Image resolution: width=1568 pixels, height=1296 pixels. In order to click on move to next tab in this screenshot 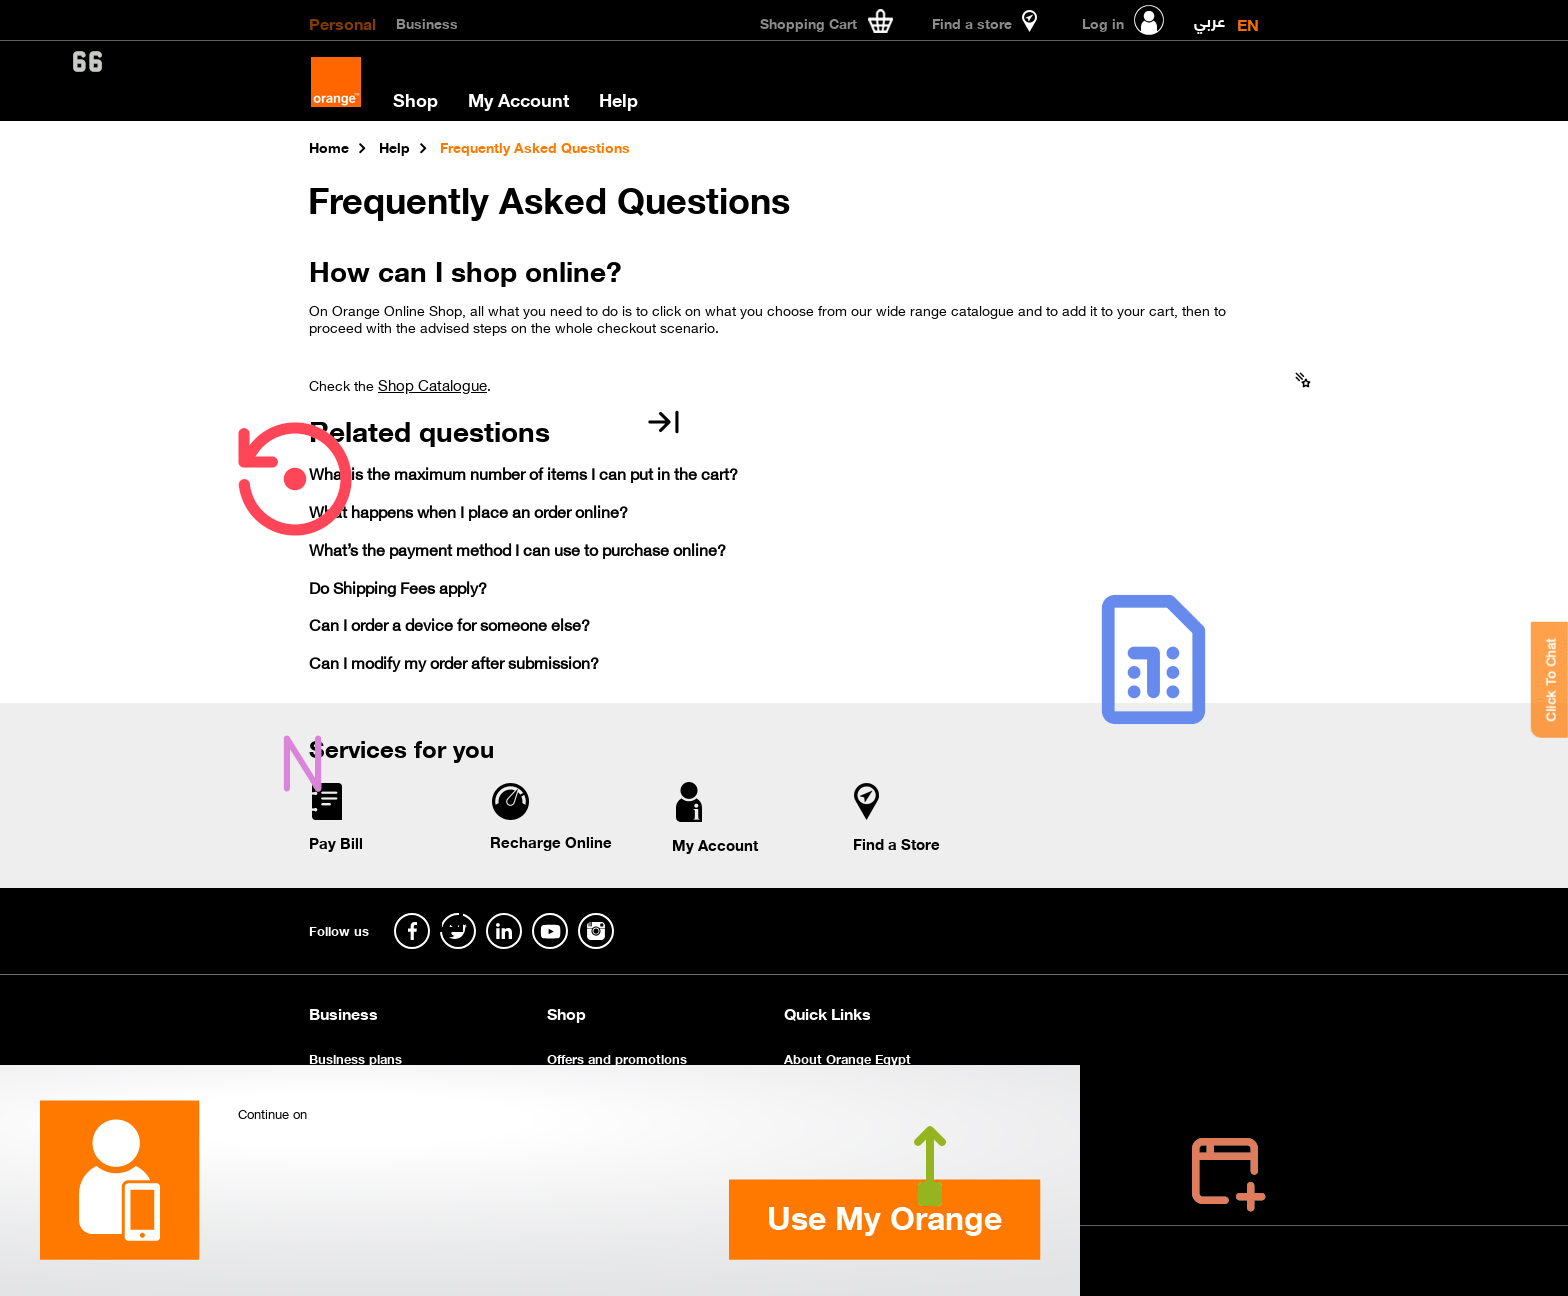, I will do `click(664, 422)`.